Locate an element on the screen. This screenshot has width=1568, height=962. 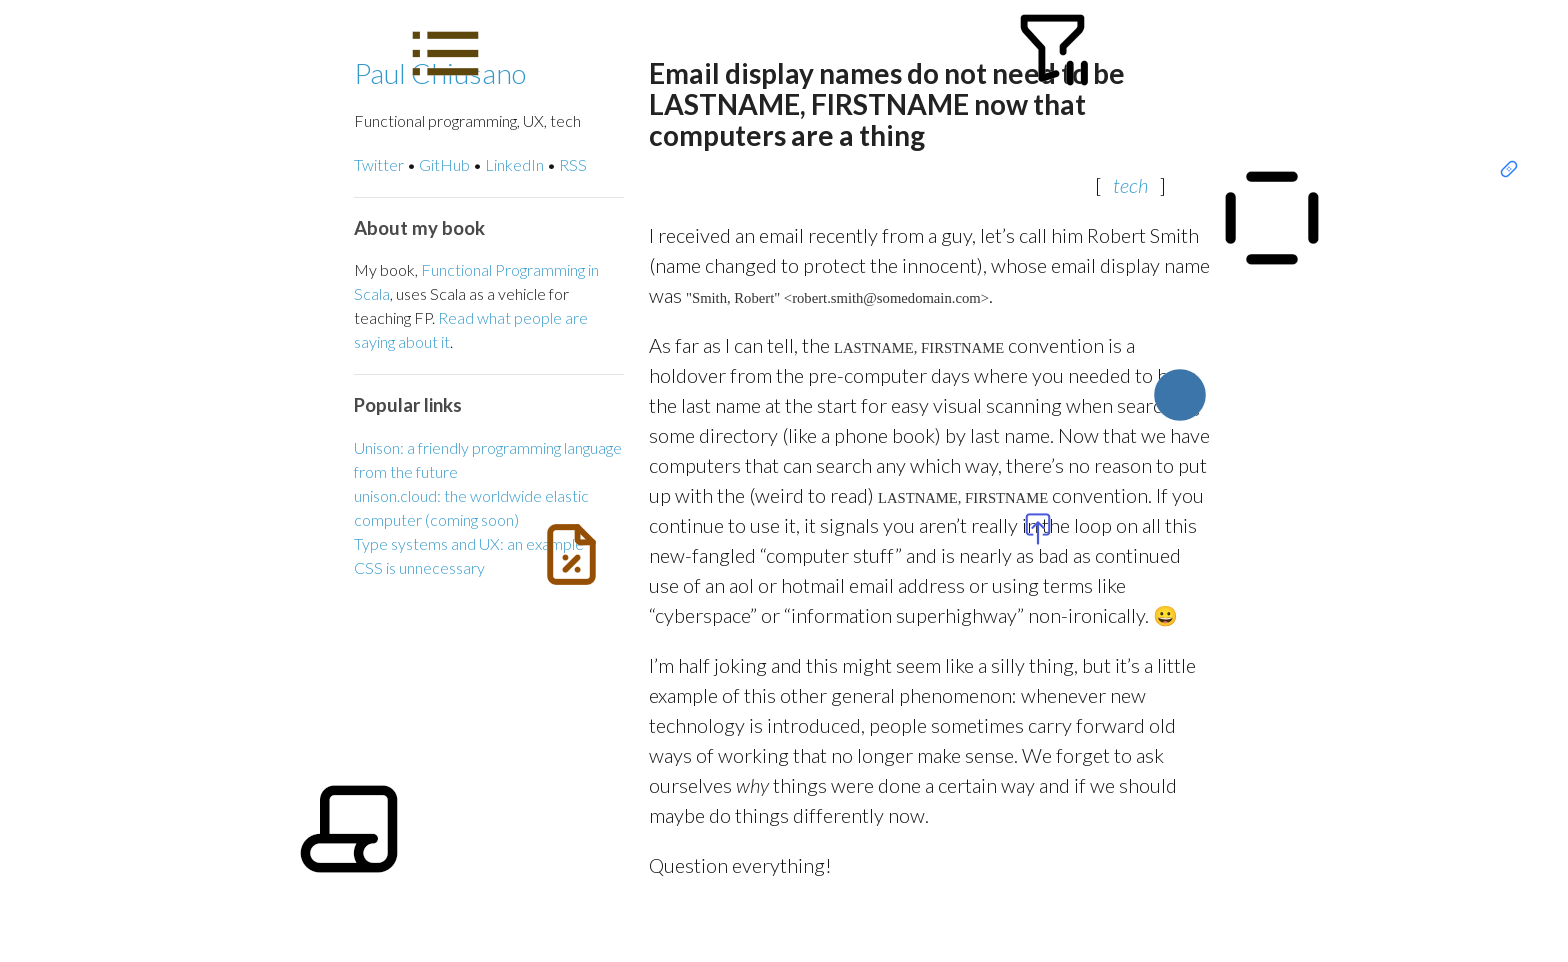
view or edit scripts is located at coordinates (349, 829).